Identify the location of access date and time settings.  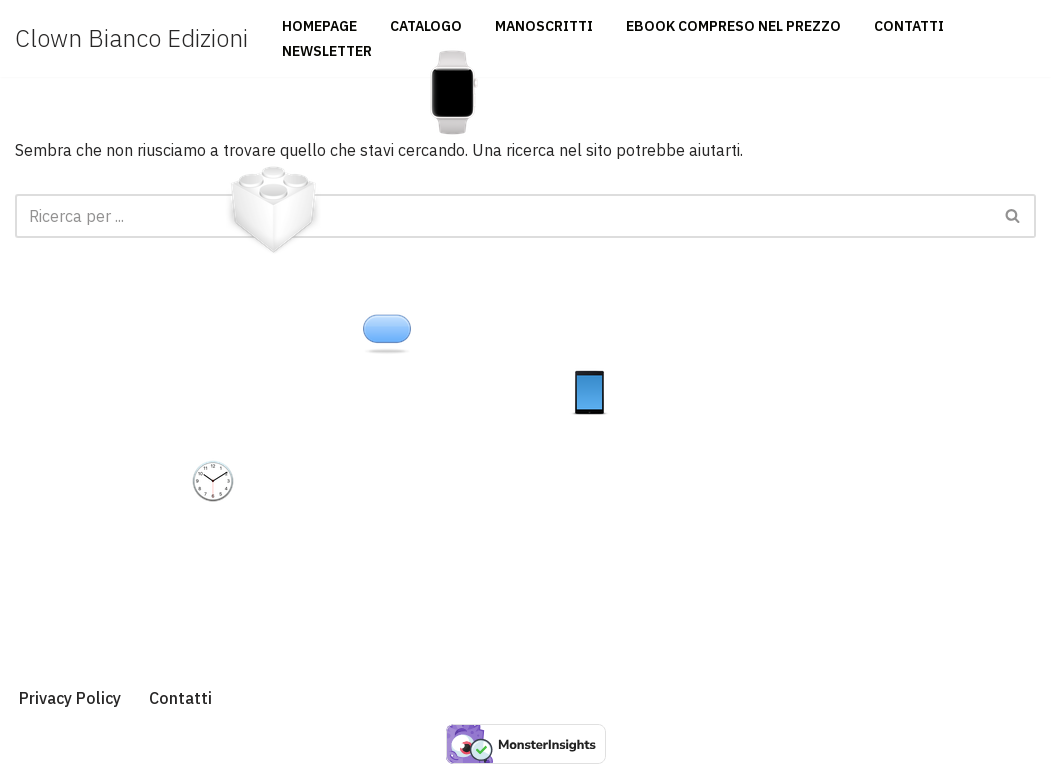
(213, 481).